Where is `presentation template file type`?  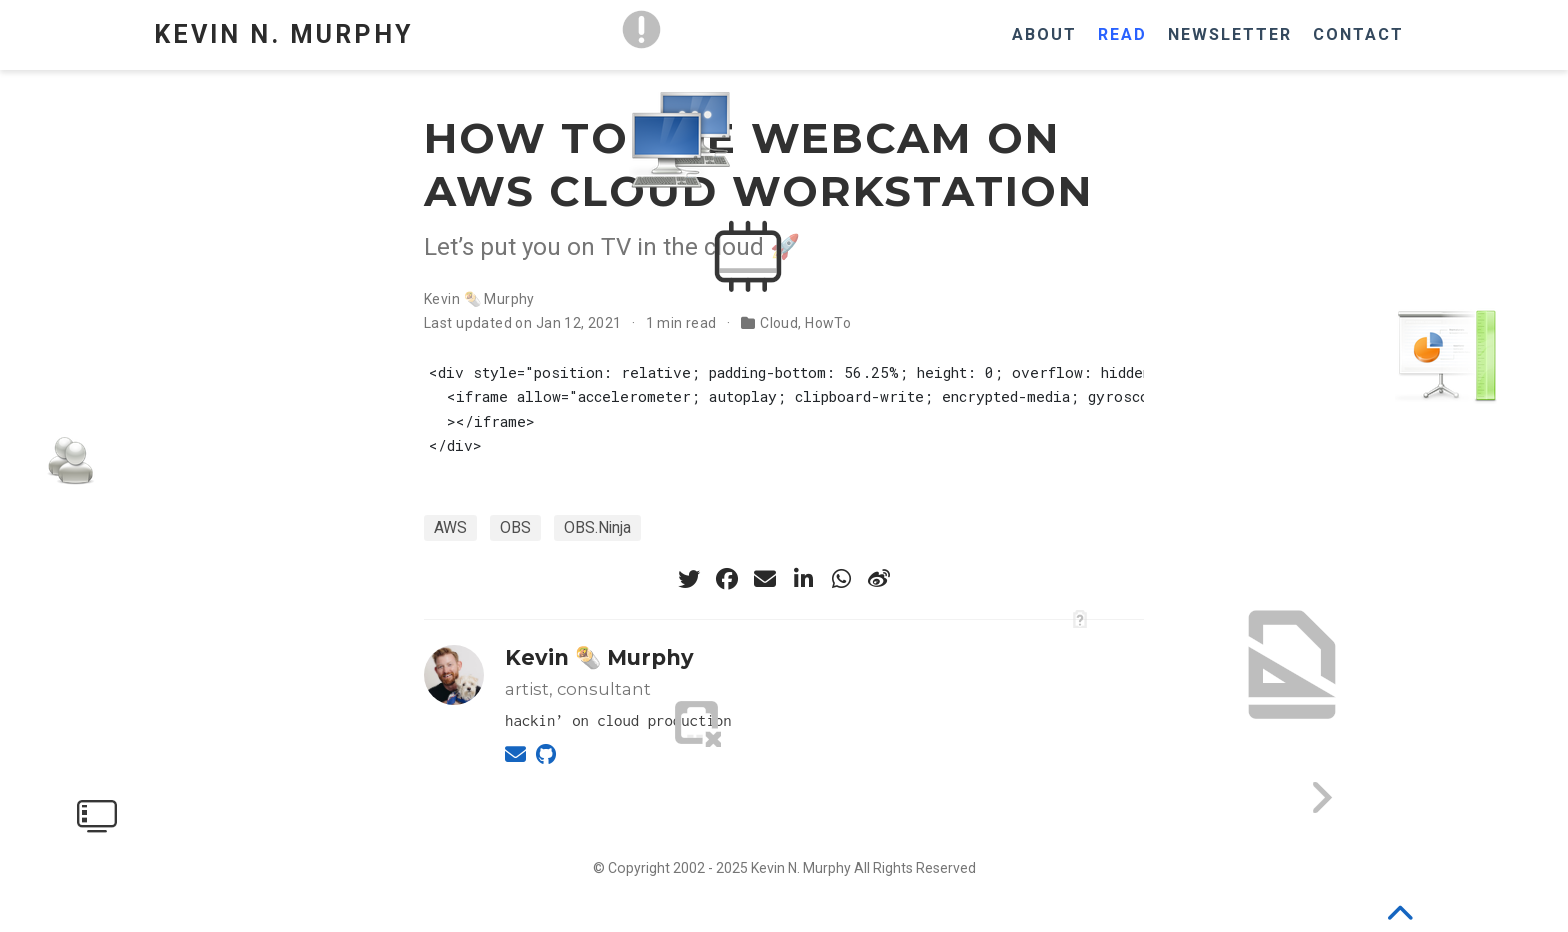 presentation template file type is located at coordinates (1446, 353).